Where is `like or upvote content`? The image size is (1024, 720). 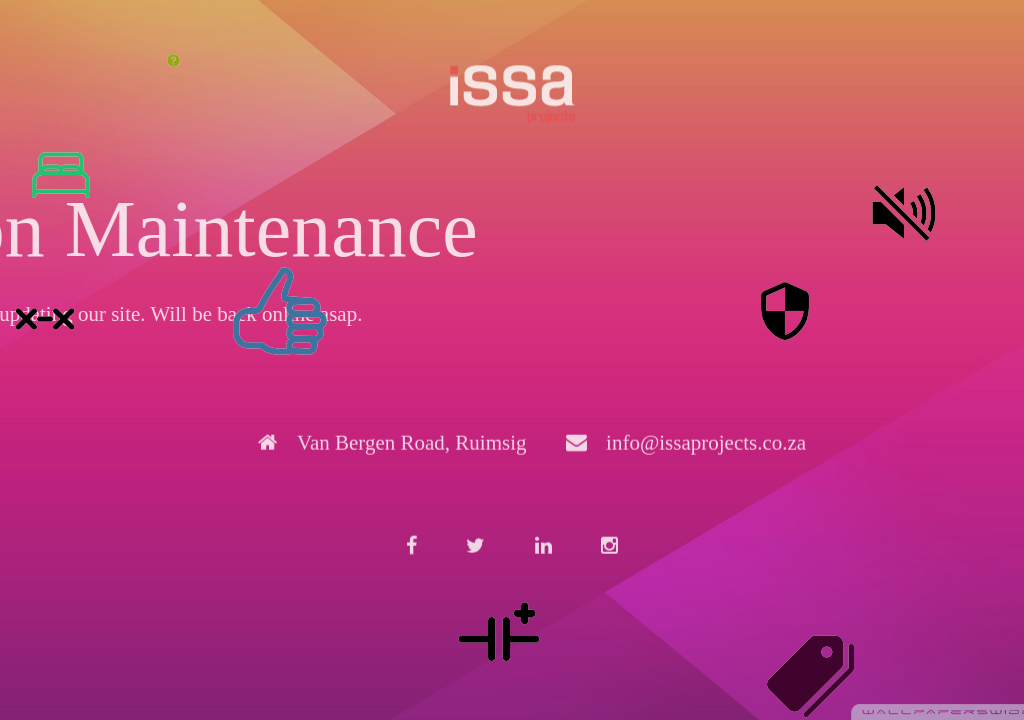
like or upvote content is located at coordinates (280, 311).